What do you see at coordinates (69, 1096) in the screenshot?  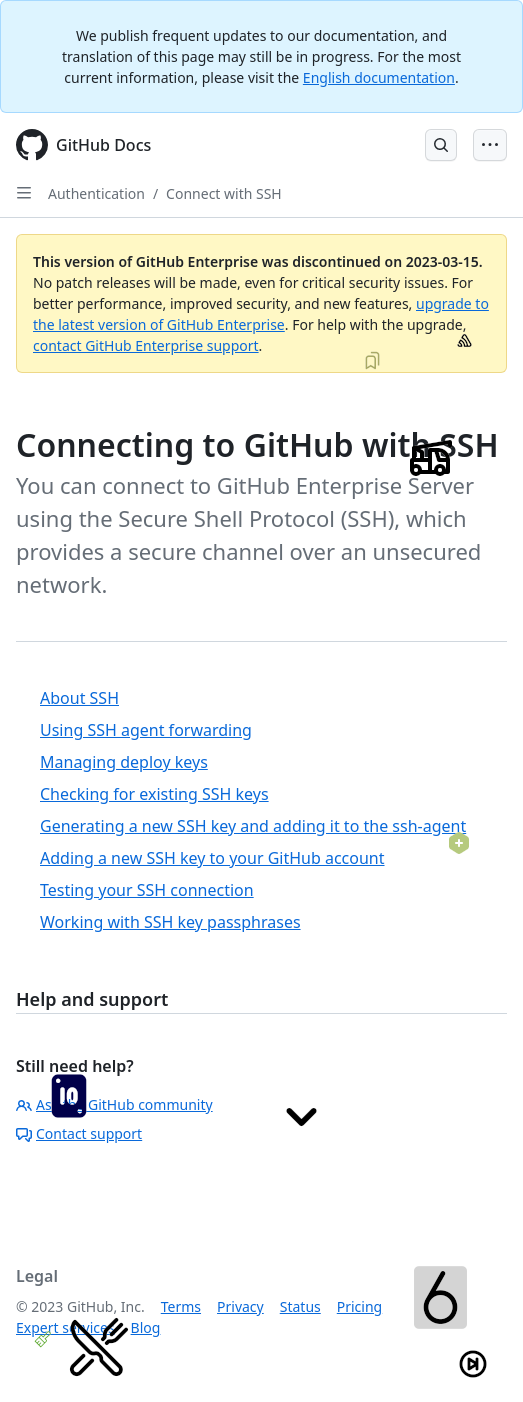 I see `a 10 playing card in a card game` at bounding box center [69, 1096].